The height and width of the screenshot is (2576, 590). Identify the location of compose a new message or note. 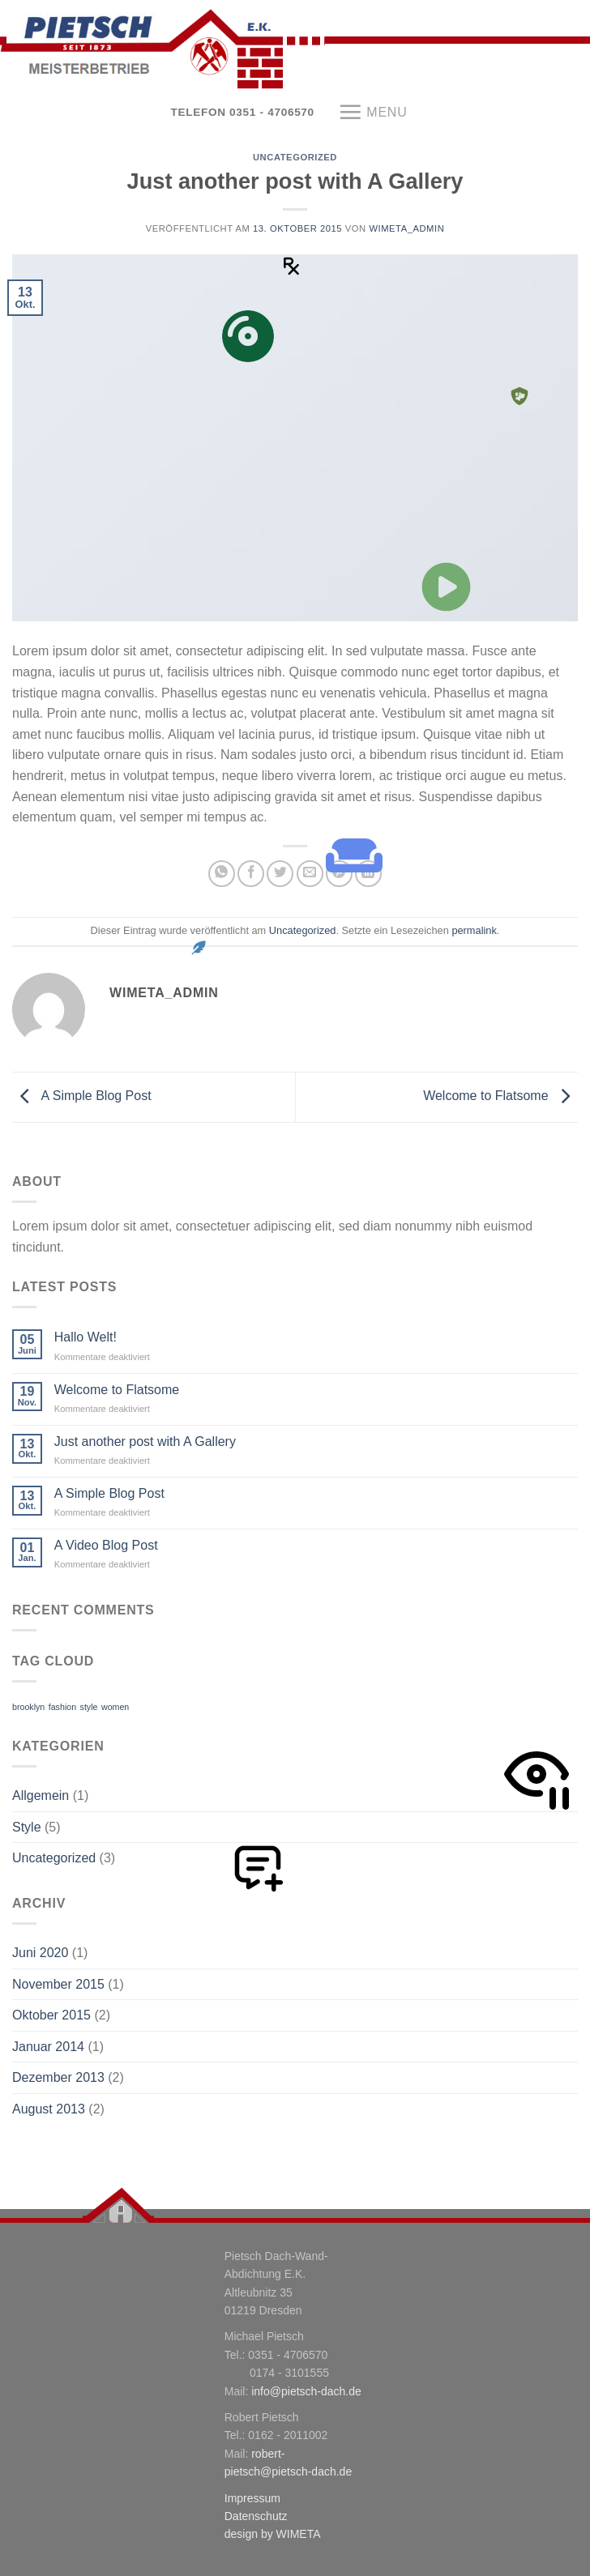
(199, 948).